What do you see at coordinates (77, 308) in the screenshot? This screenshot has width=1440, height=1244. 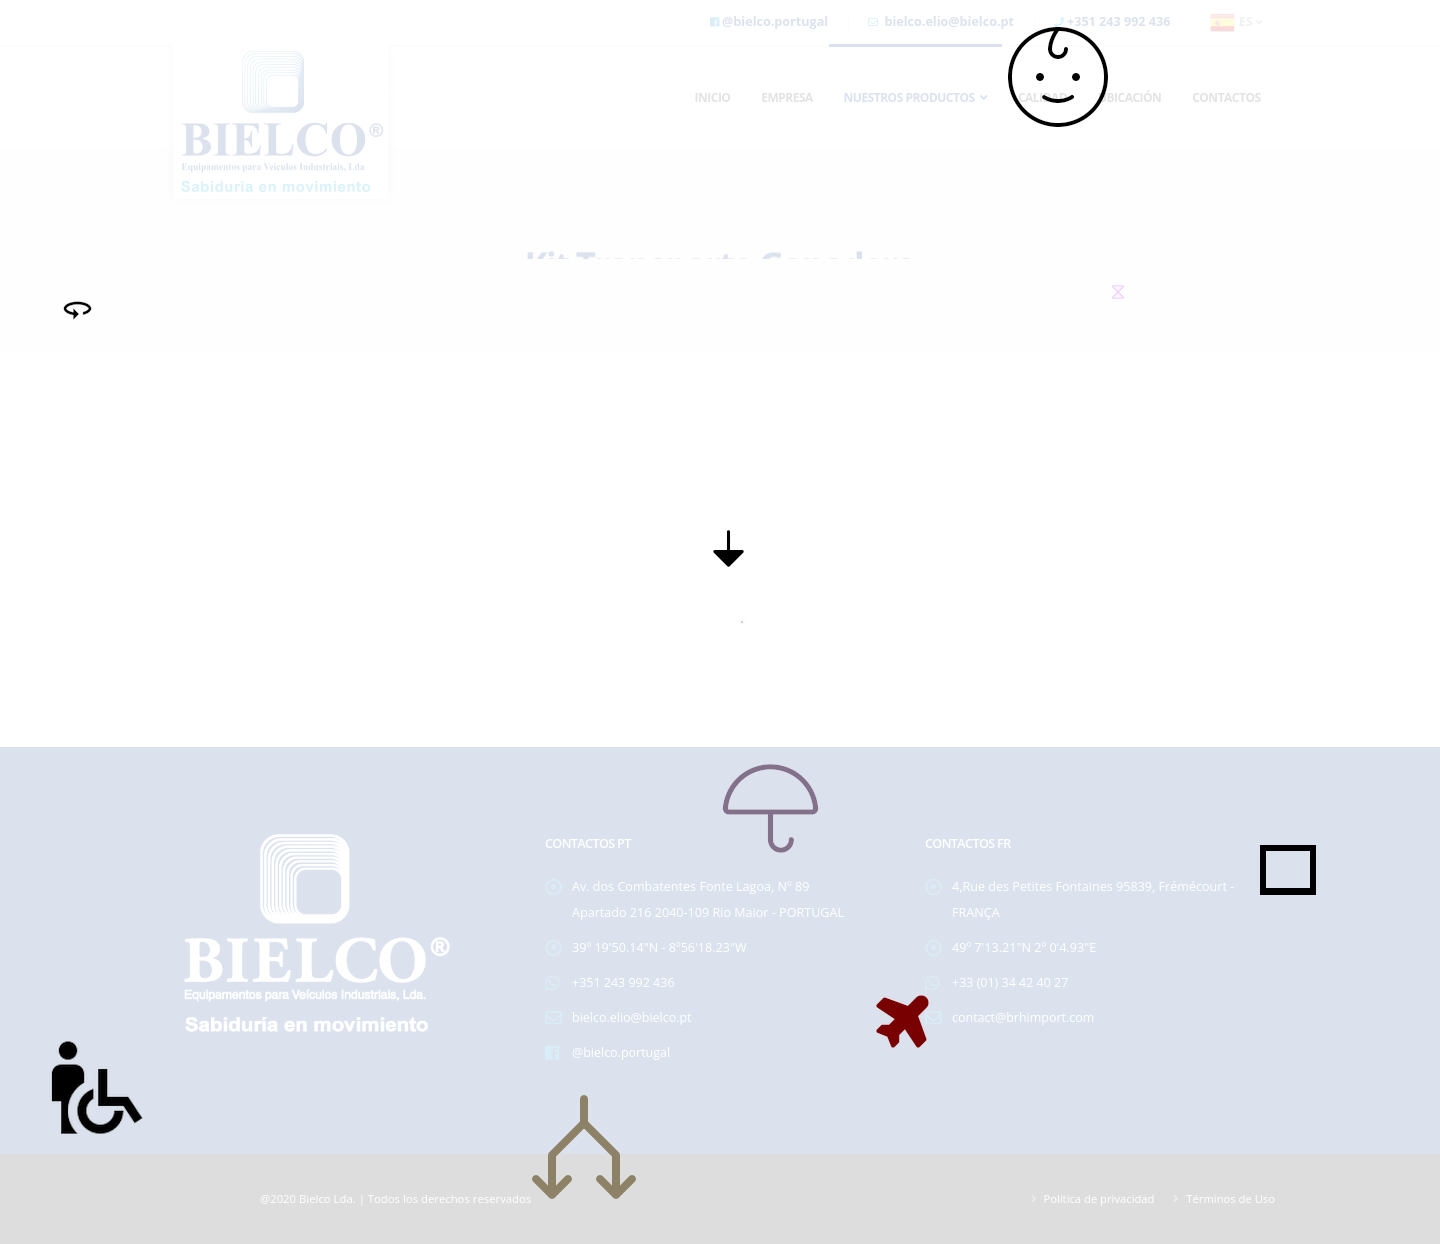 I see `view 360-degree panorama or image` at bounding box center [77, 308].